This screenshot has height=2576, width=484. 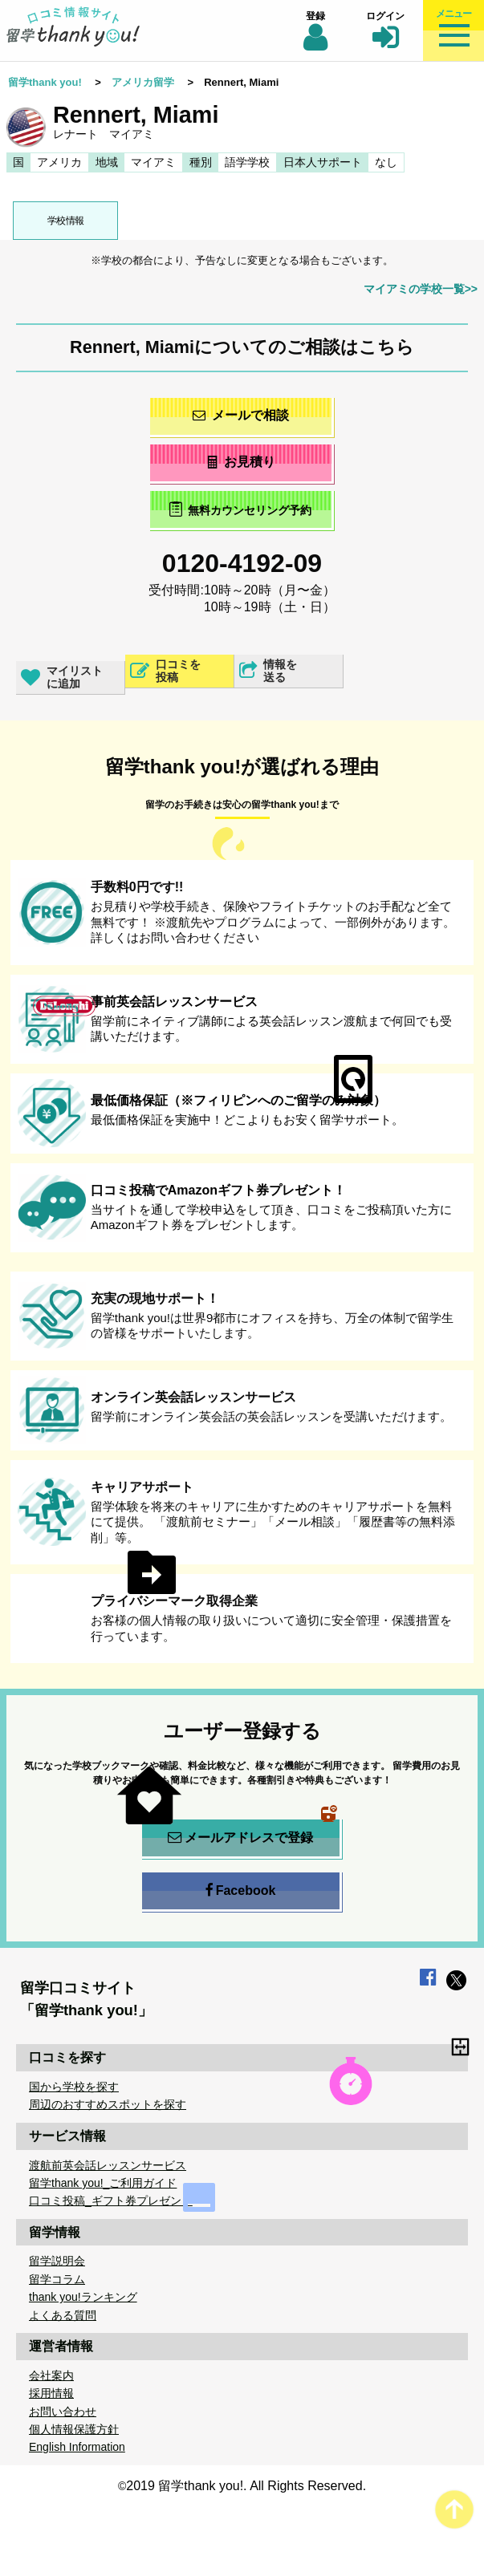 I want to click on split table cells horizontally, so click(x=460, y=2047).